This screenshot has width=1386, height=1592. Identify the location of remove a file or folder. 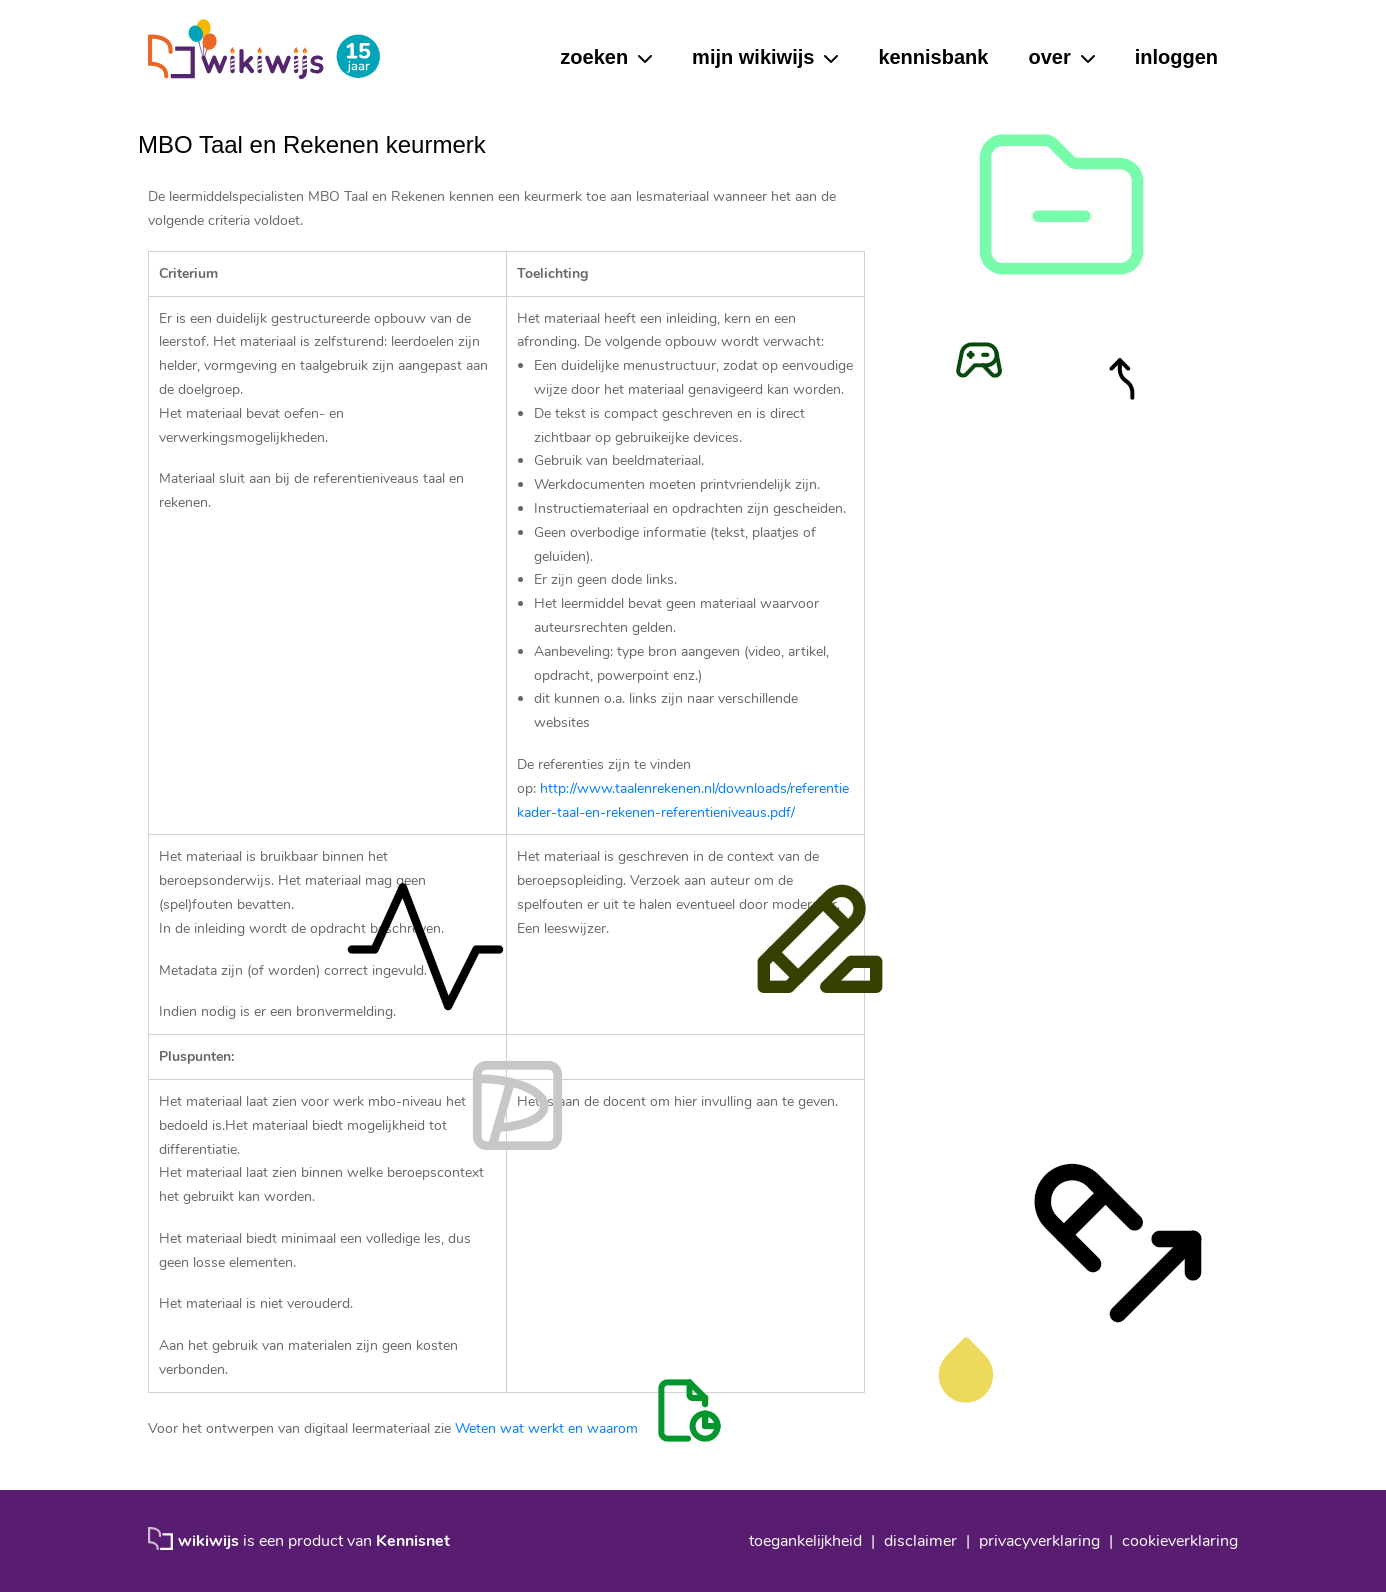
(1061, 204).